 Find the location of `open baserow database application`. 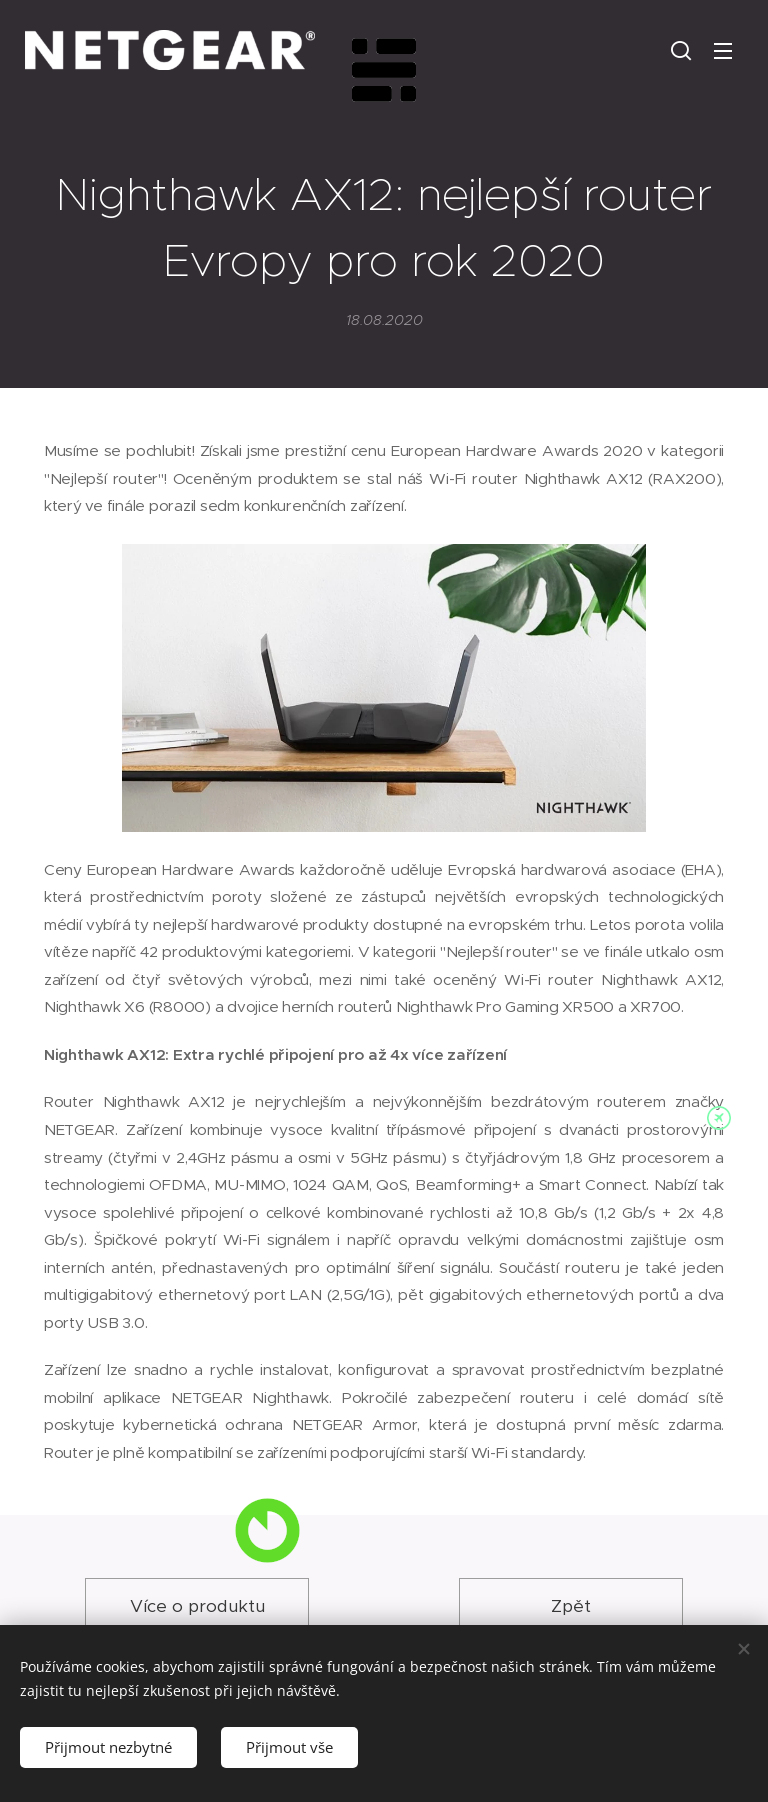

open baserow database application is located at coordinates (384, 70).